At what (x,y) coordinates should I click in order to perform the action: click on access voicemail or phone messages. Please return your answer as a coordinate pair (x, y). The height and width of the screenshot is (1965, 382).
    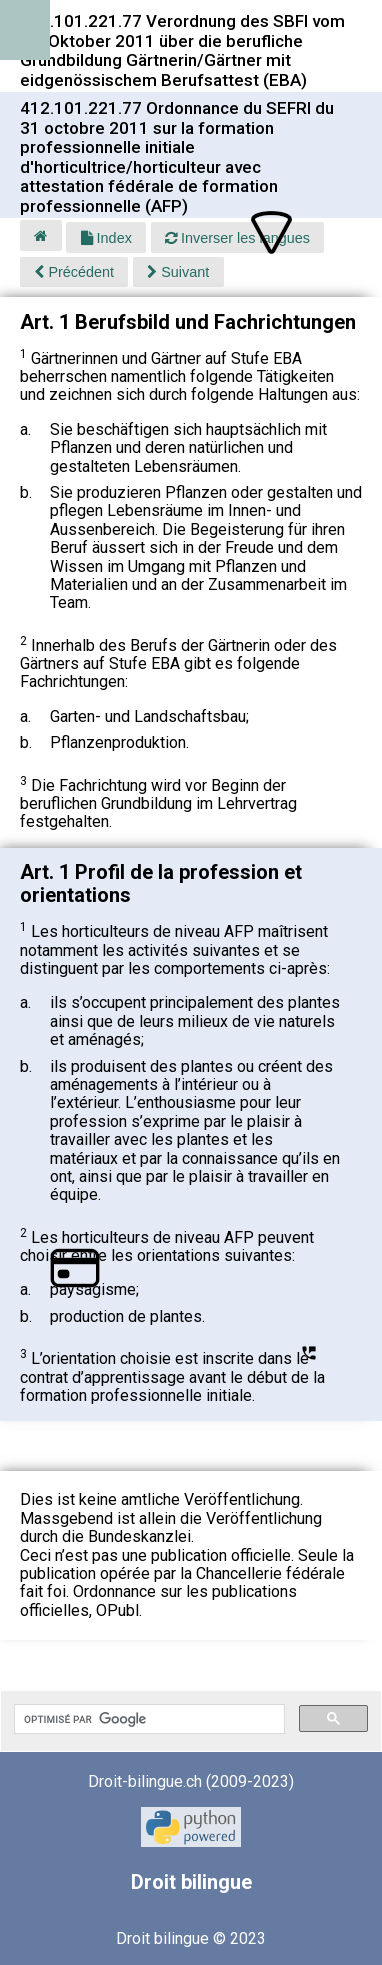
    Looking at the image, I should click on (309, 1353).